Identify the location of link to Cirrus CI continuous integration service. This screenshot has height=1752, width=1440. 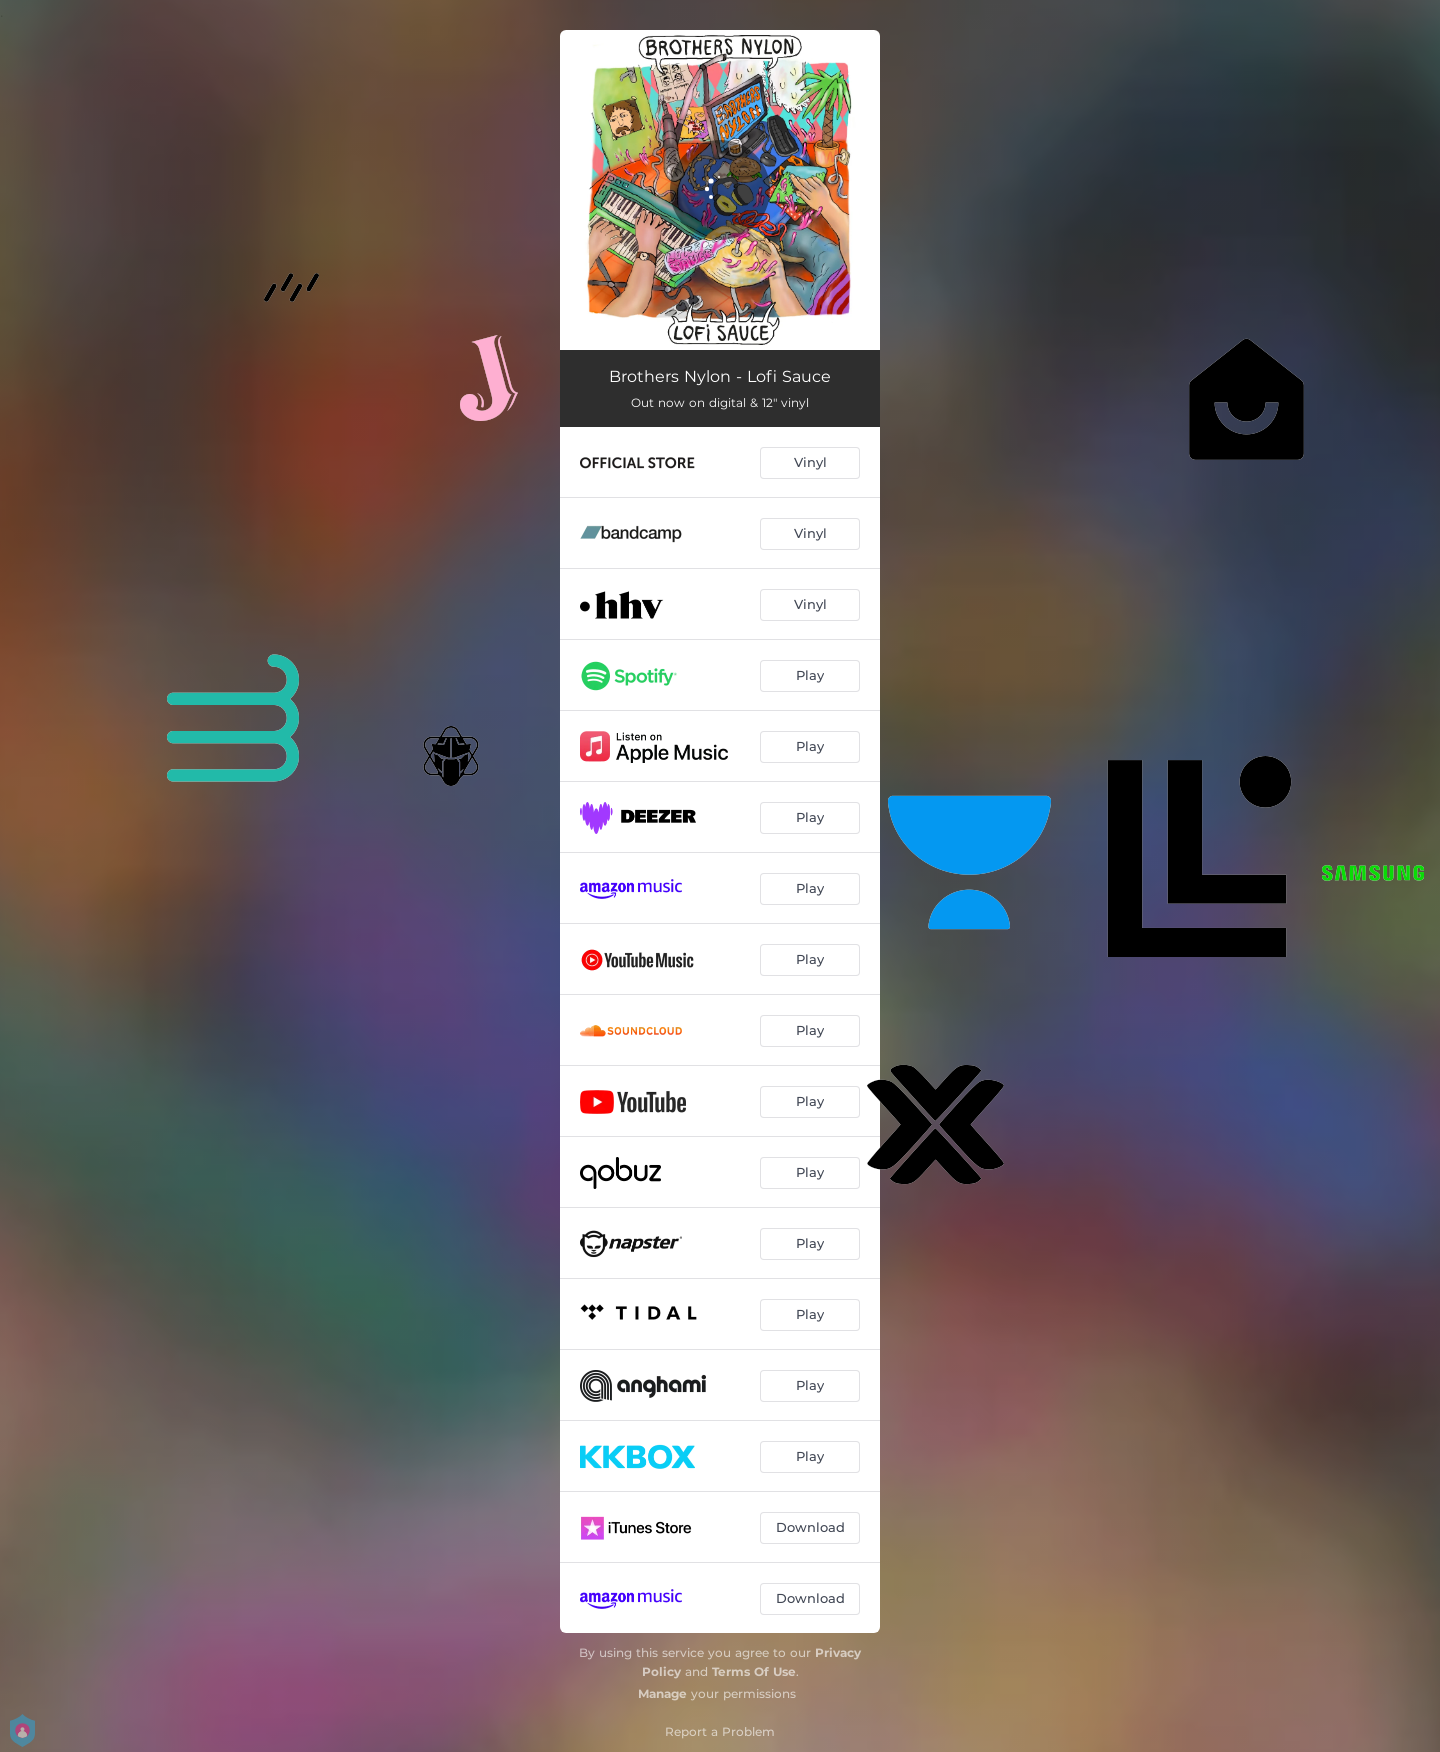
(233, 718).